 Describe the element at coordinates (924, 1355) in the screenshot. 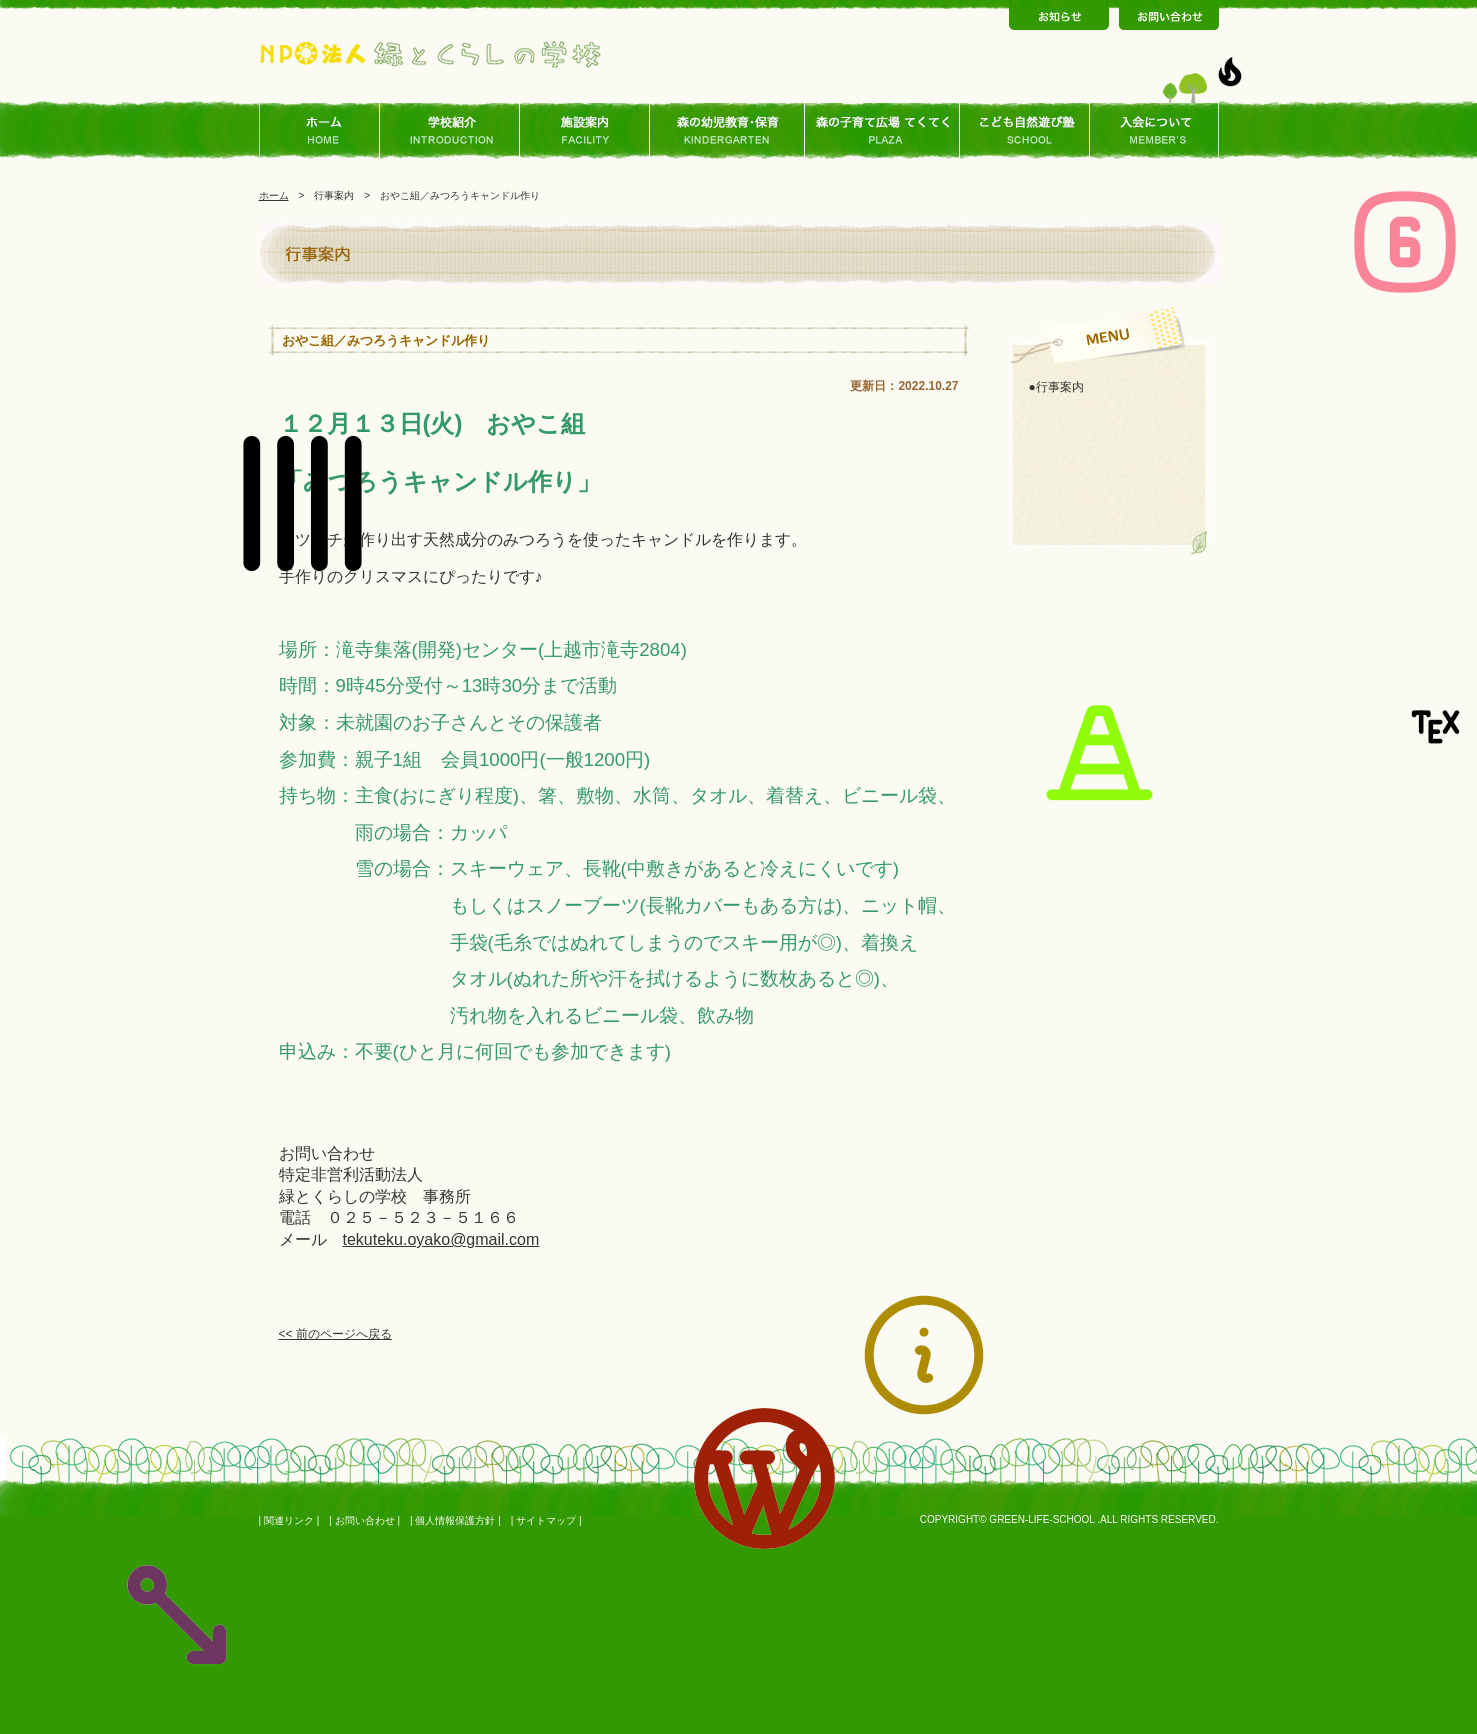

I see `view more information or details` at that location.